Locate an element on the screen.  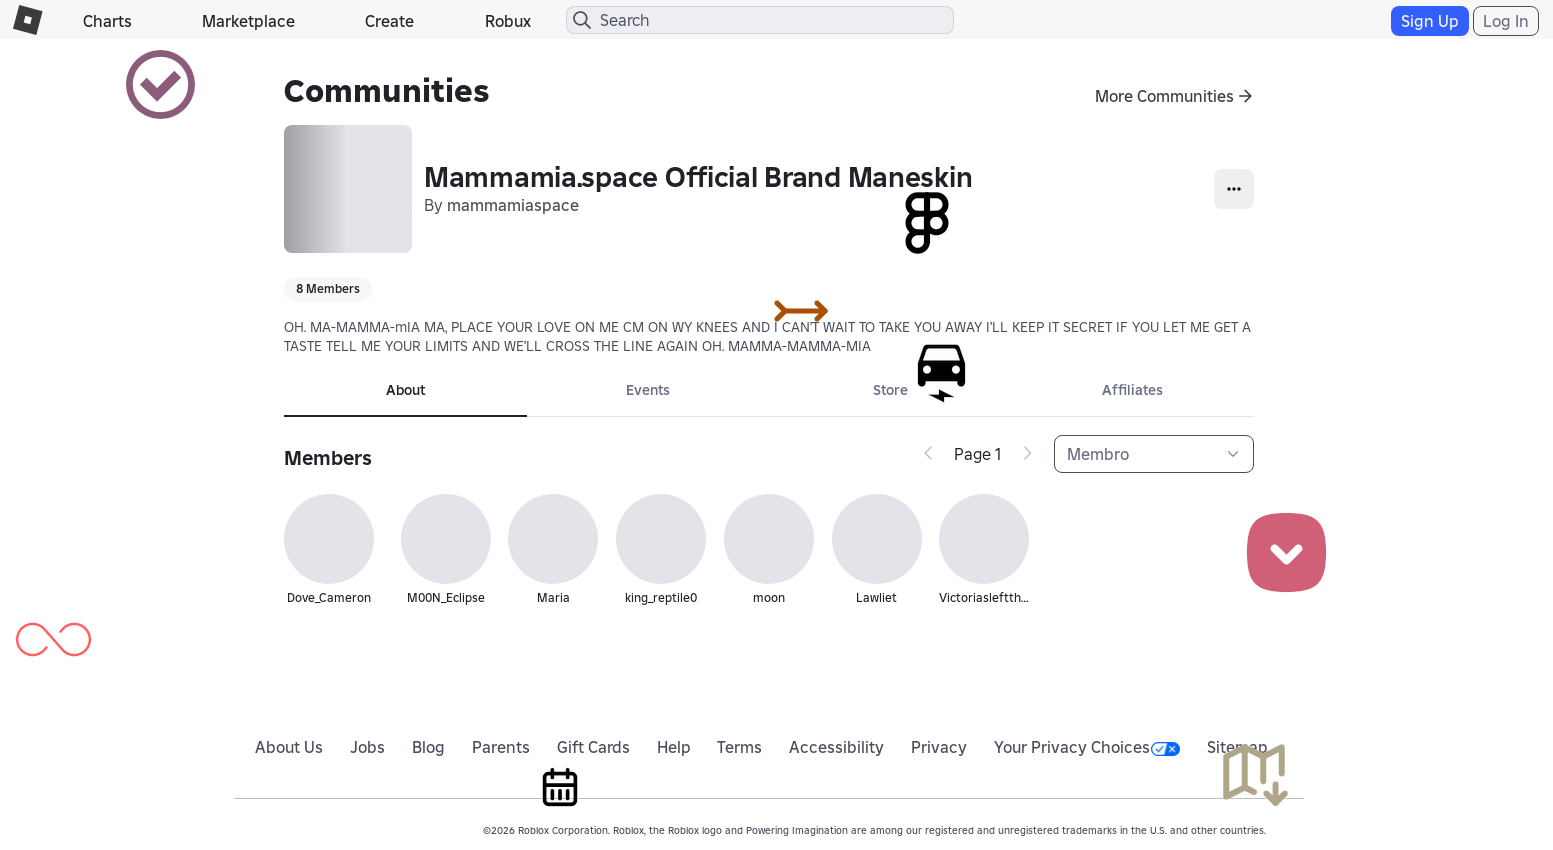
continue to the next step is located at coordinates (801, 311).